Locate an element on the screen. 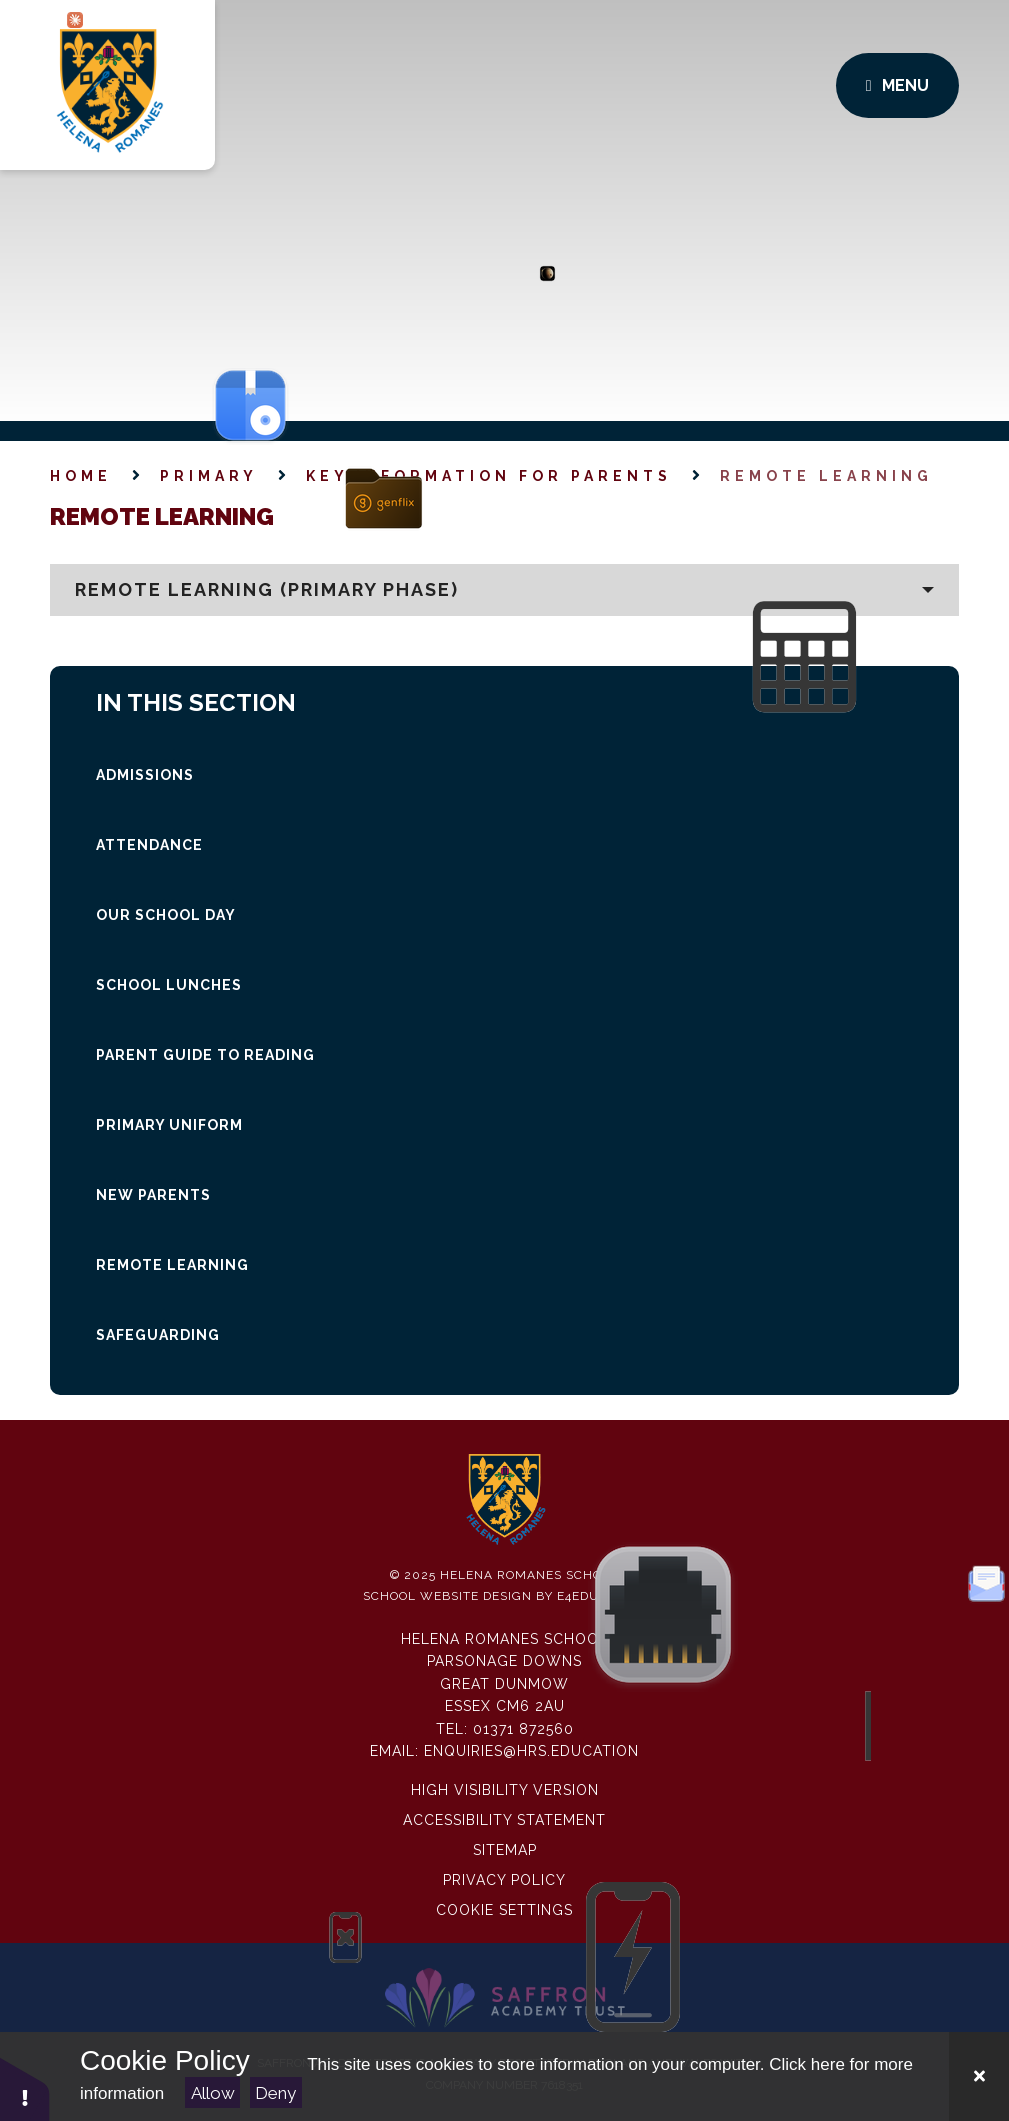 The width and height of the screenshot is (1009, 2121). open the calculator app is located at coordinates (800, 656).